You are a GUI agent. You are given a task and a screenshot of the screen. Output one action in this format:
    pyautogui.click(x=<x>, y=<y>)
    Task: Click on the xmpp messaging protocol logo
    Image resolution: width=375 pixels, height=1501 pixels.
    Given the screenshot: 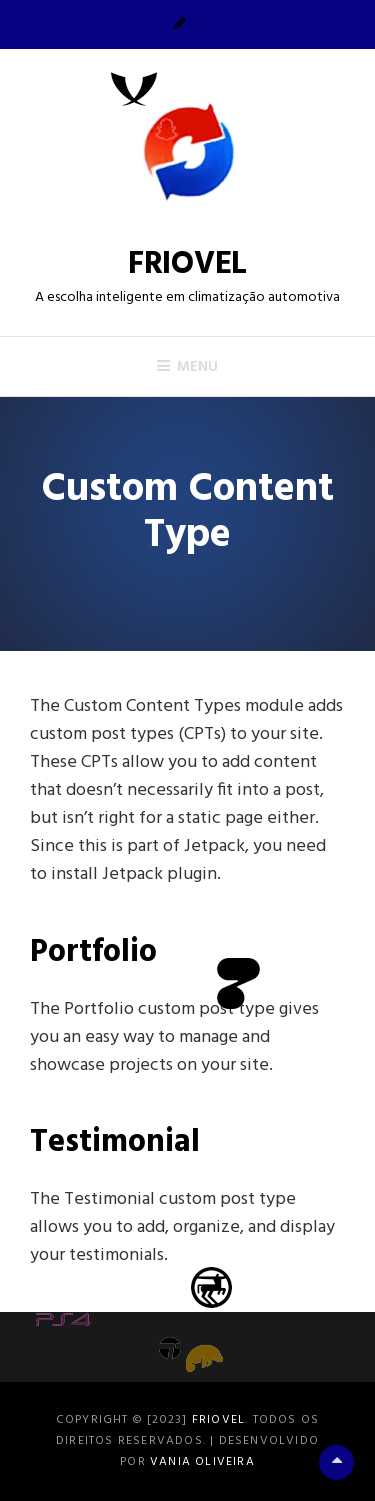 What is the action you would take?
    pyautogui.click(x=134, y=89)
    